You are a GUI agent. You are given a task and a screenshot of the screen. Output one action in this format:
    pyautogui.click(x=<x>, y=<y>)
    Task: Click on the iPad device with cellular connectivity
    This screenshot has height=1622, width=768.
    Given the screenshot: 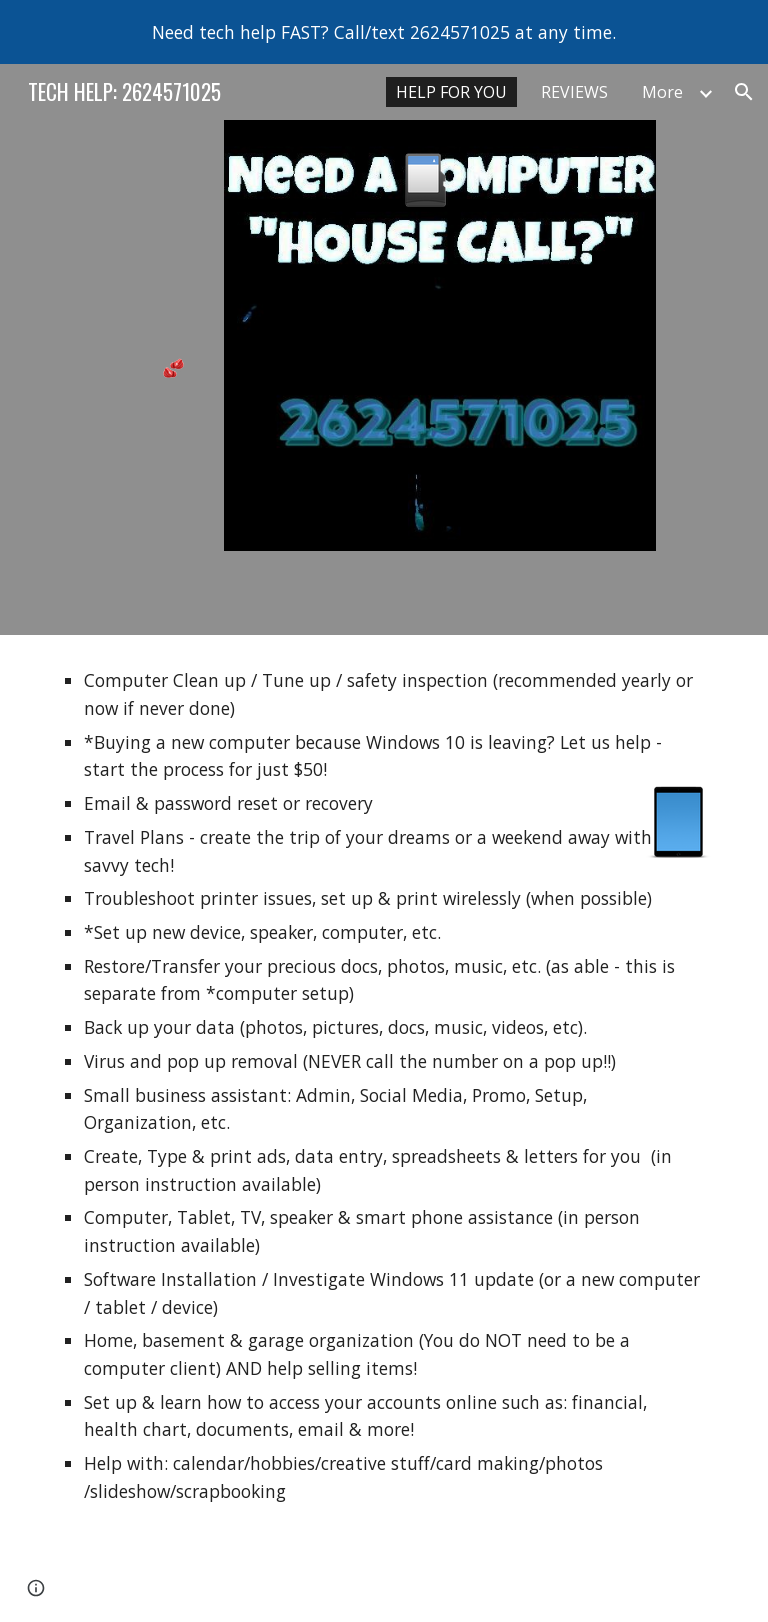 What is the action you would take?
    pyautogui.click(x=678, y=822)
    